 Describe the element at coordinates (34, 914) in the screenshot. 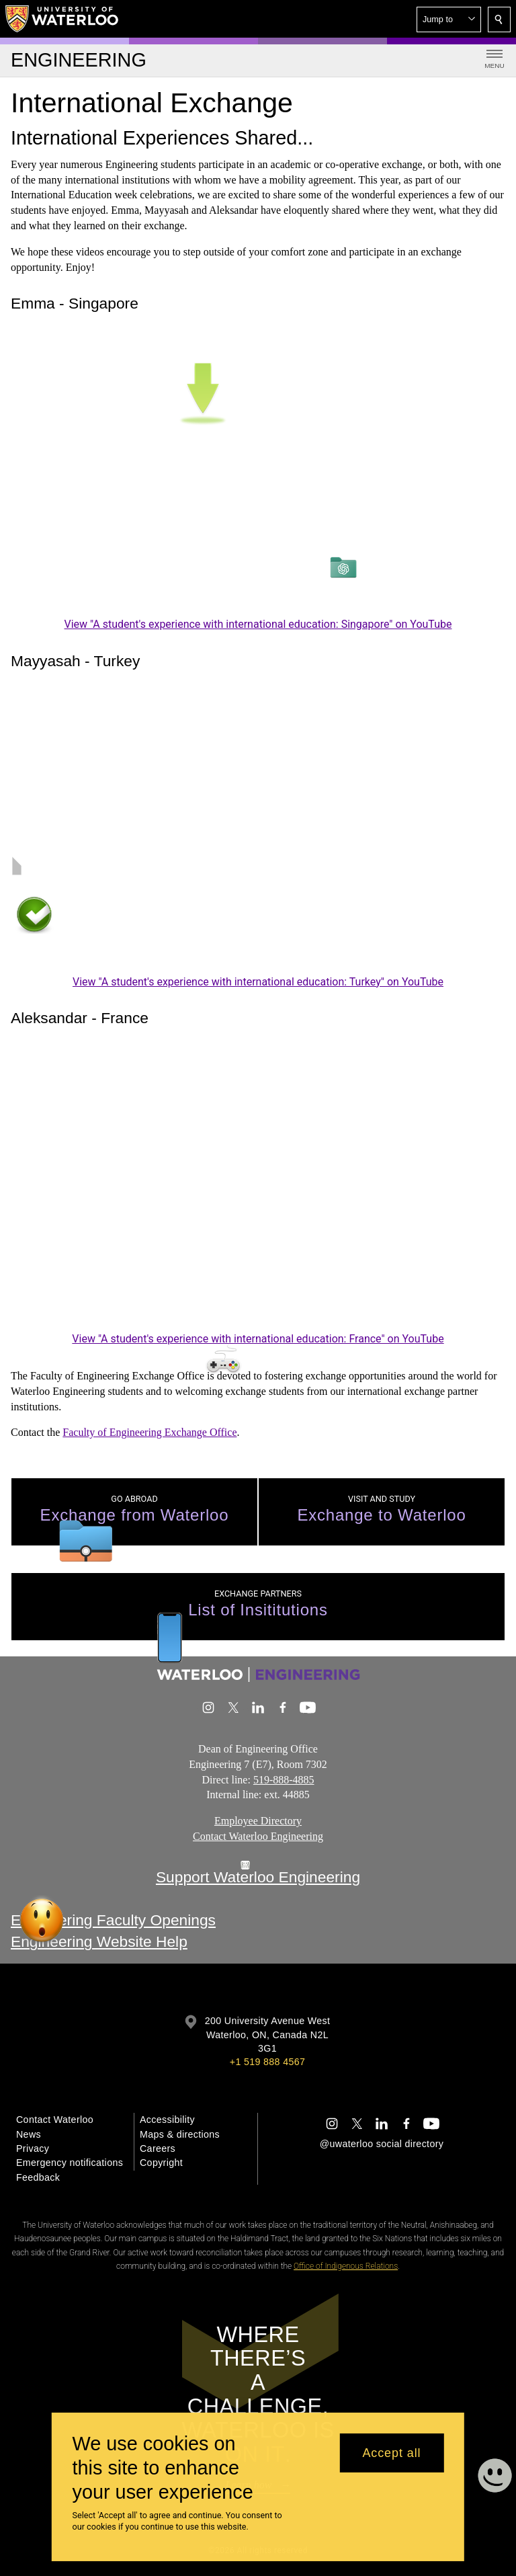

I see `indicates a default or selected item` at that location.